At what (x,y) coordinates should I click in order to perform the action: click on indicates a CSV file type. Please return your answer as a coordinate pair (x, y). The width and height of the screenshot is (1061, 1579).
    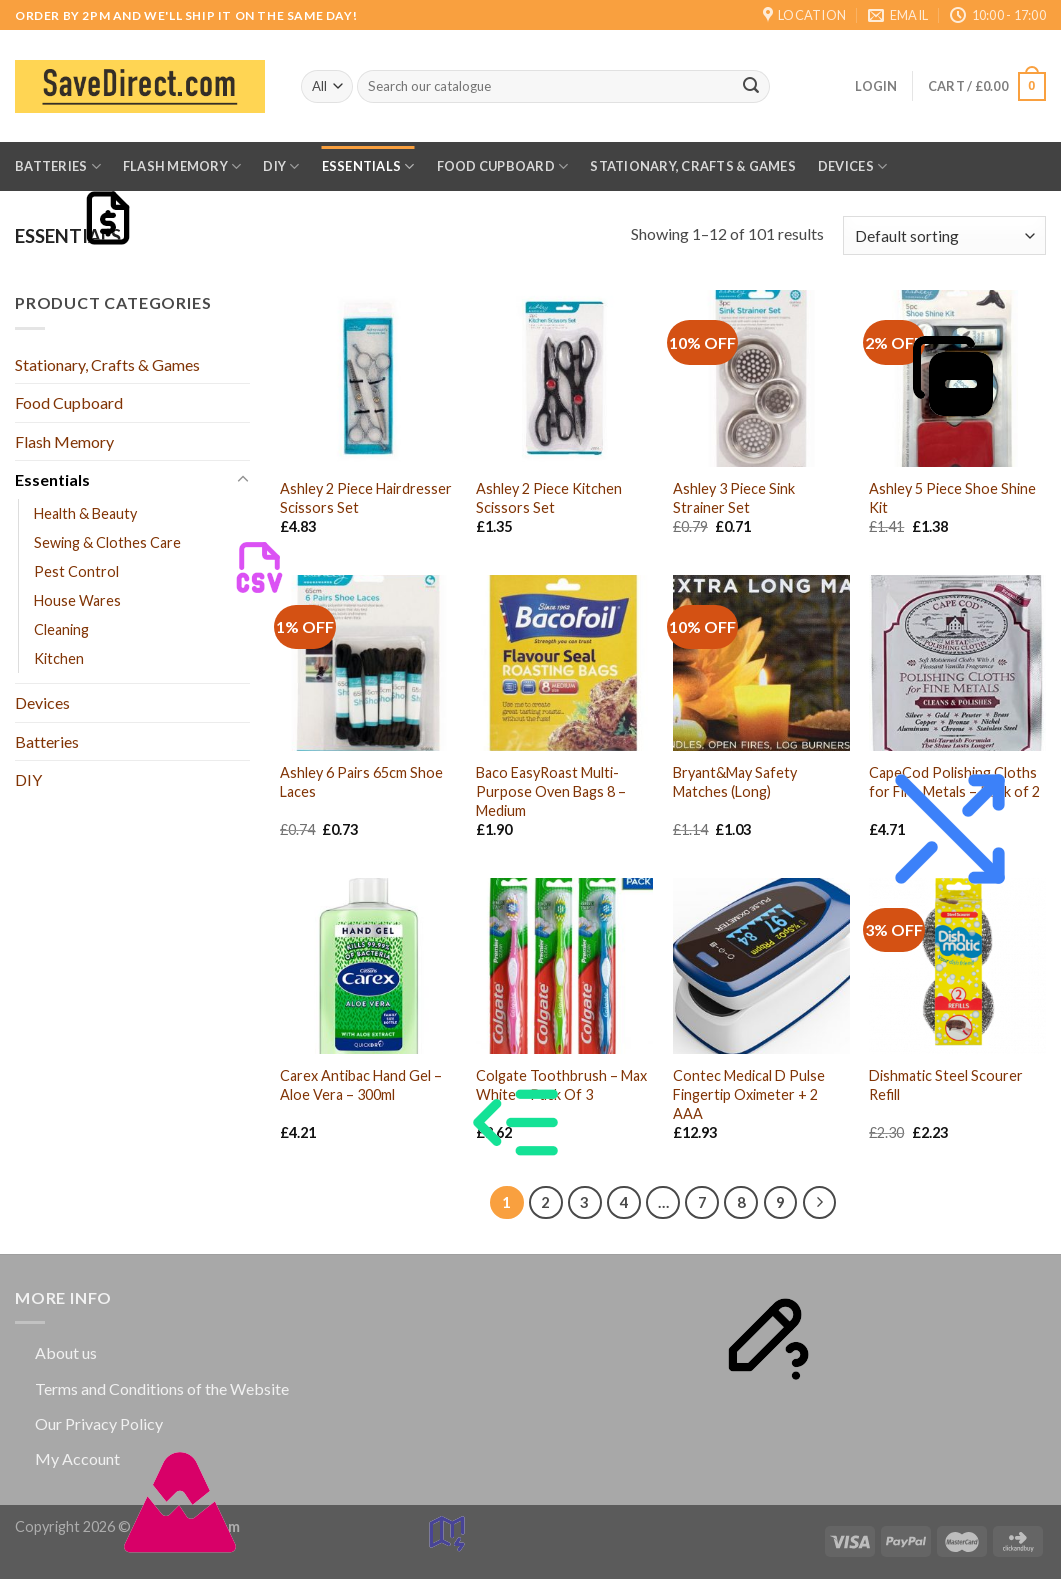
    Looking at the image, I should click on (259, 567).